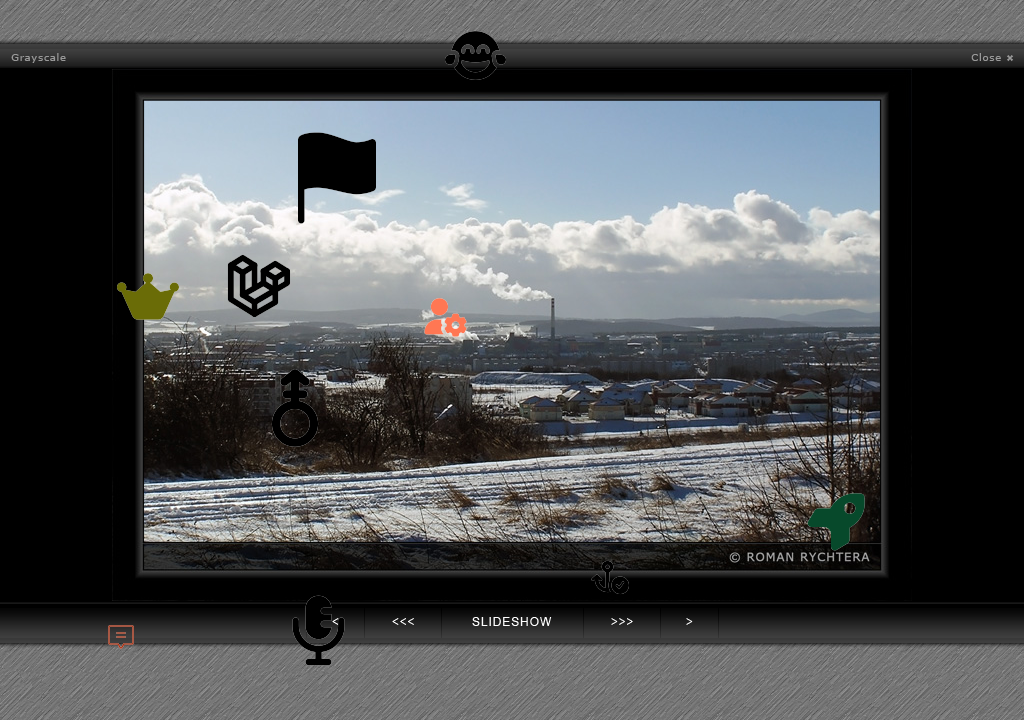 This screenshot has width=1024, height=720. What do you see at coordinates (318, 630) in the screenshot?
I see `tap to record audio or voice message` at bounding box center [318, 630].